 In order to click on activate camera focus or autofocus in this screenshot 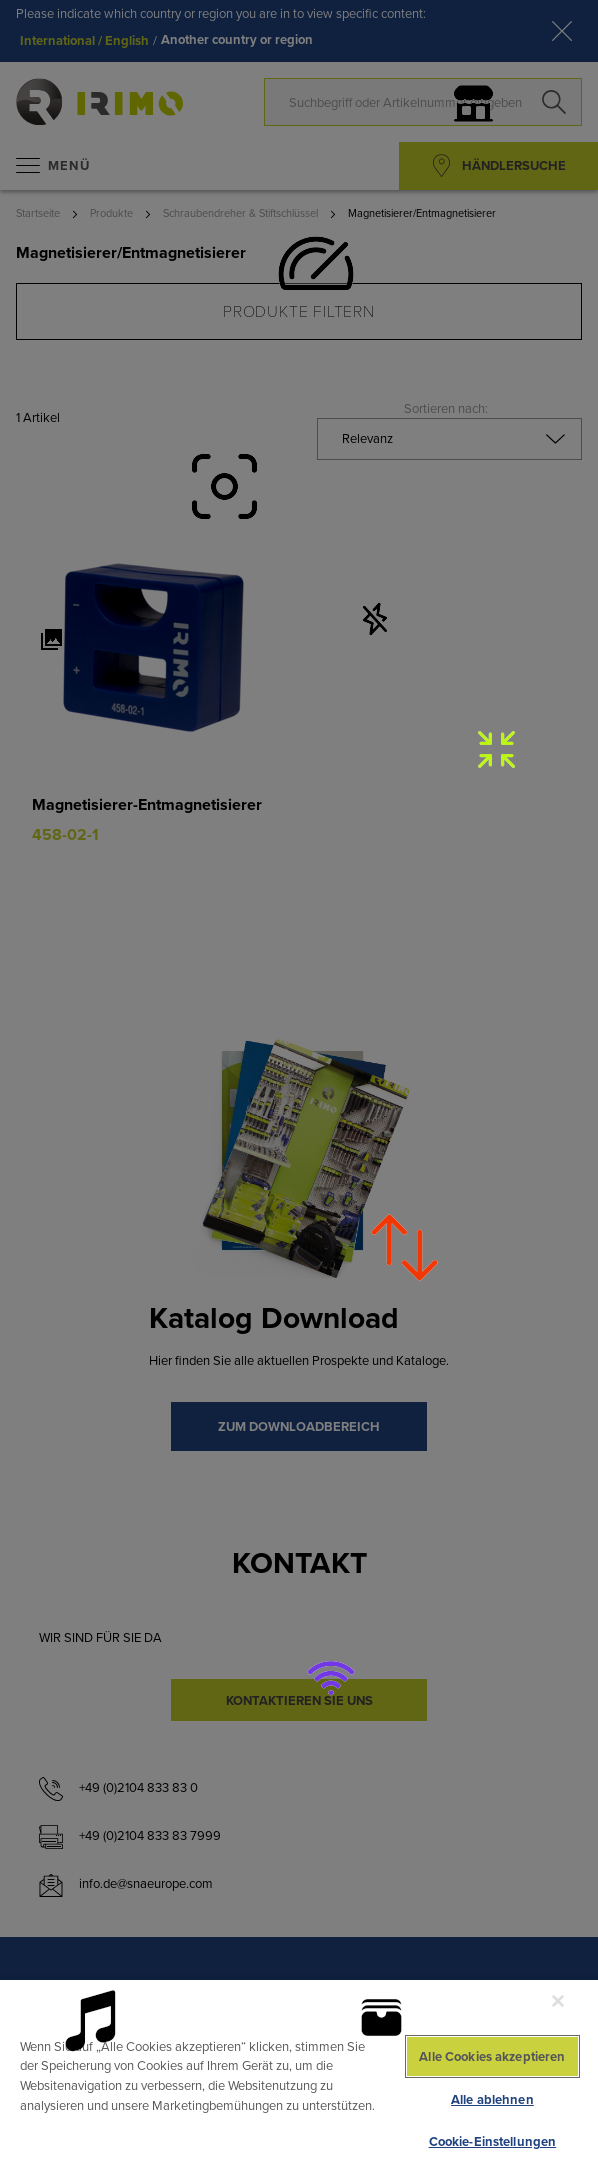, I will do `click(224, 486)`.